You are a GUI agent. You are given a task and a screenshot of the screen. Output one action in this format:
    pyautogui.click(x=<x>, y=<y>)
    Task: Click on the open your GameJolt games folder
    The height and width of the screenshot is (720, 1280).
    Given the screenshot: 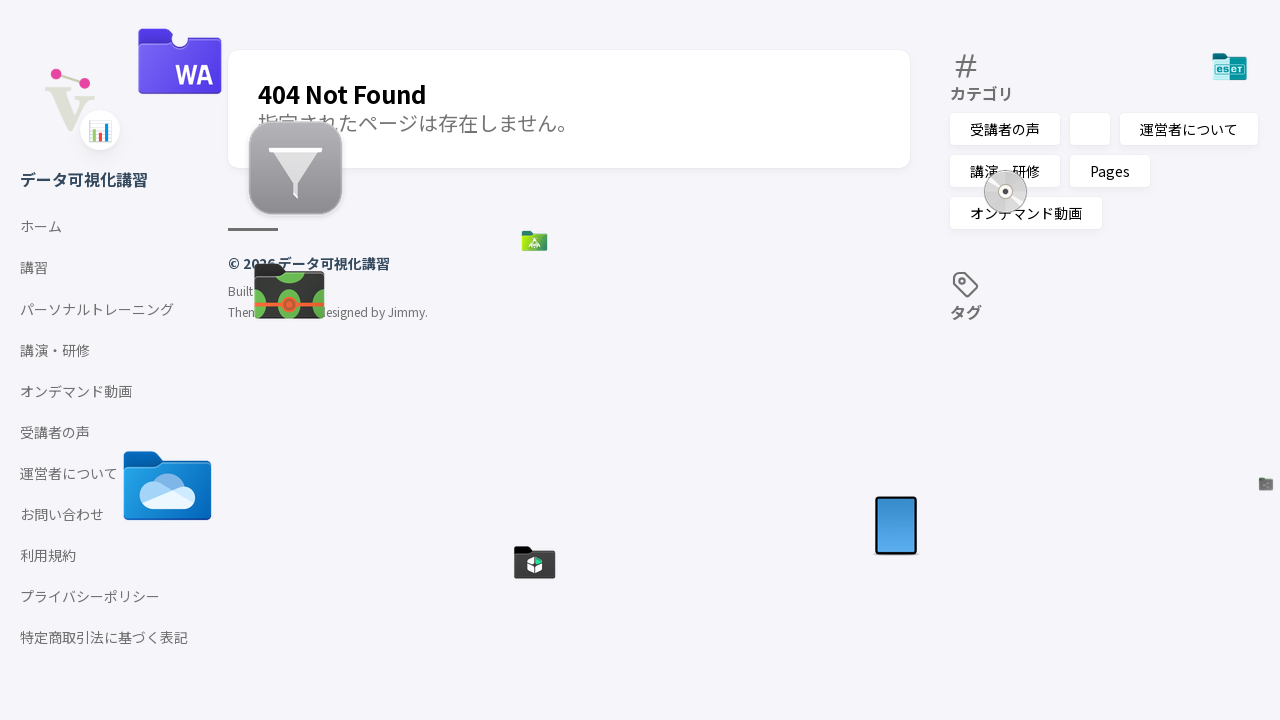 What is the action you would take?
    pyautogui.click(x=534, y=241)
    